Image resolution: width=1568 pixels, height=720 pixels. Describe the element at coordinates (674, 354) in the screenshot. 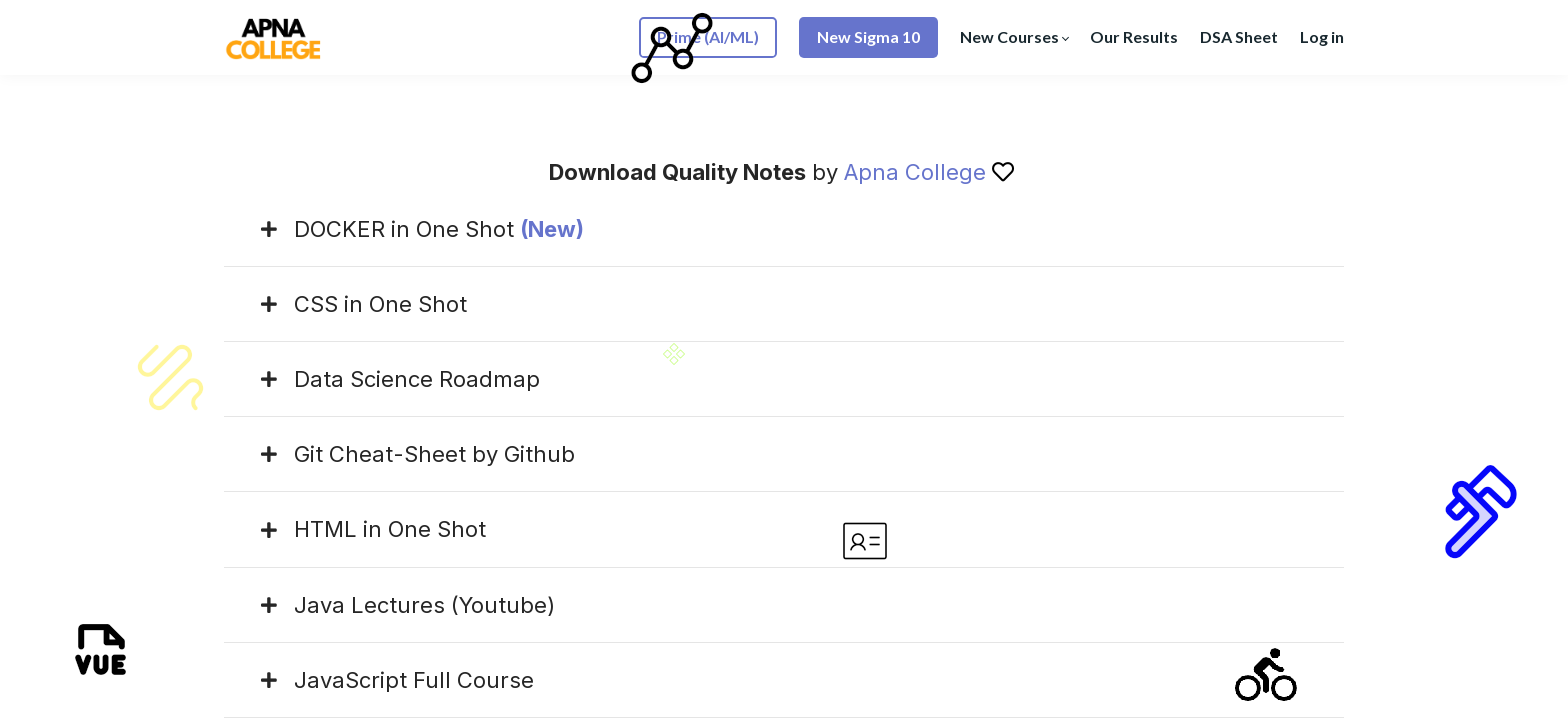

I see `decorative pattern or design element` at that location.